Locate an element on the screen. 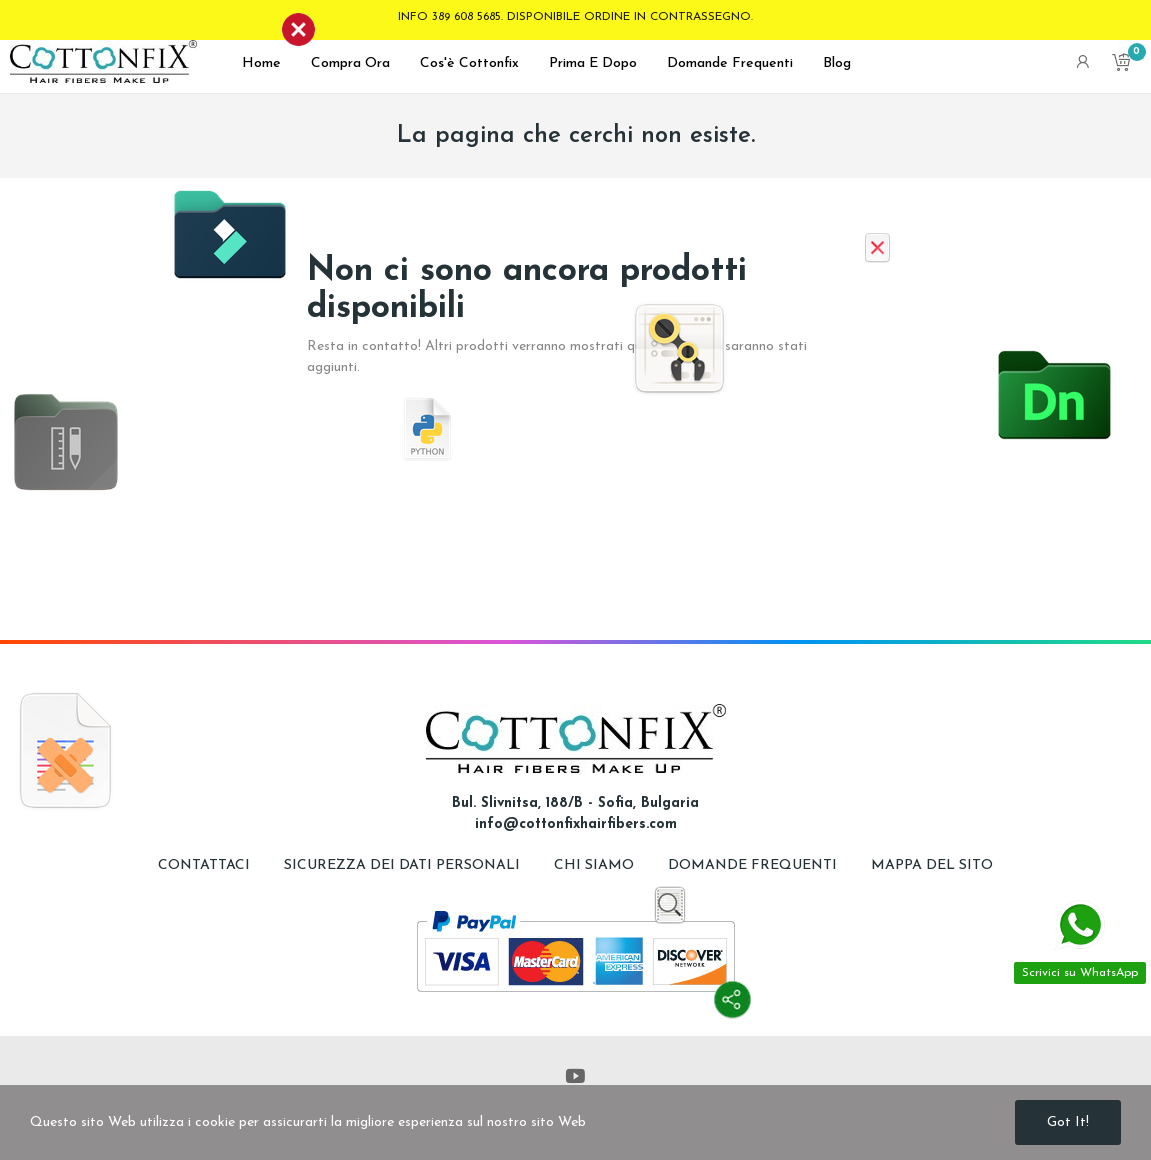 The image size is (1151, 1160). open wondershare filmora project files is located at coordinates (229, 237).